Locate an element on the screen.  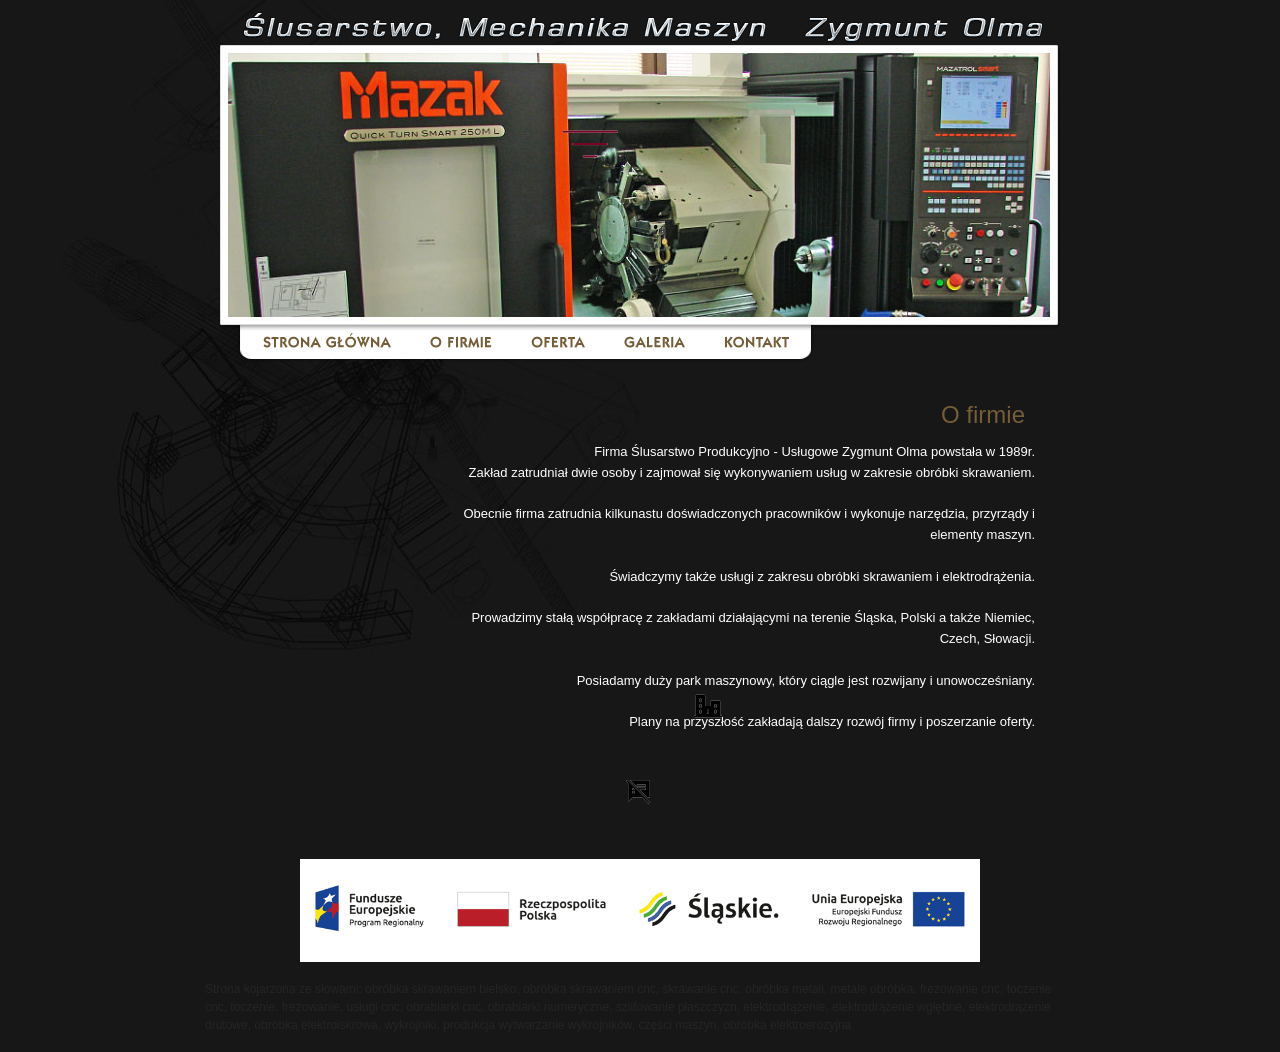
filter or sort content is located at coordinates (590, 142).